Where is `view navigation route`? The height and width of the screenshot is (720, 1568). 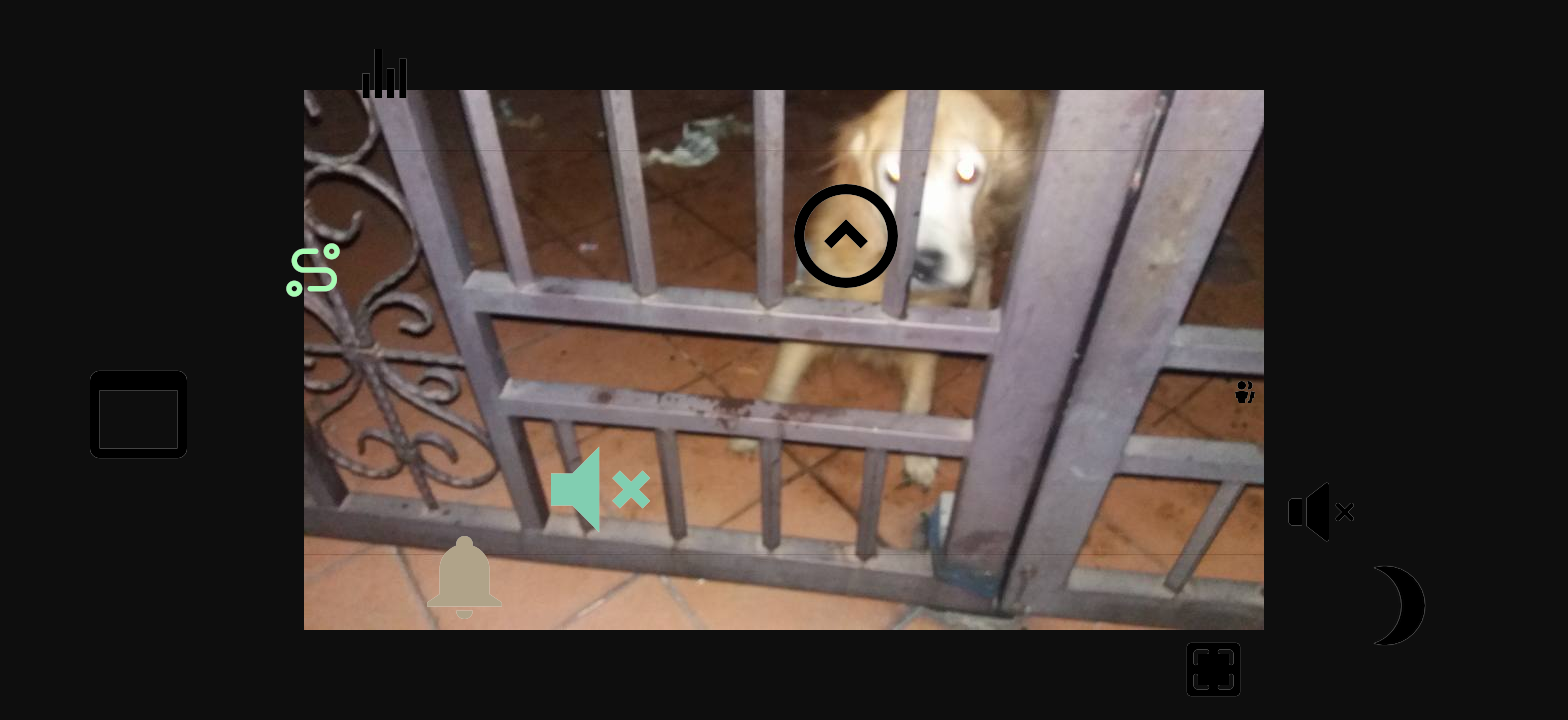
view navigation route is located at coordinates (313, 270).